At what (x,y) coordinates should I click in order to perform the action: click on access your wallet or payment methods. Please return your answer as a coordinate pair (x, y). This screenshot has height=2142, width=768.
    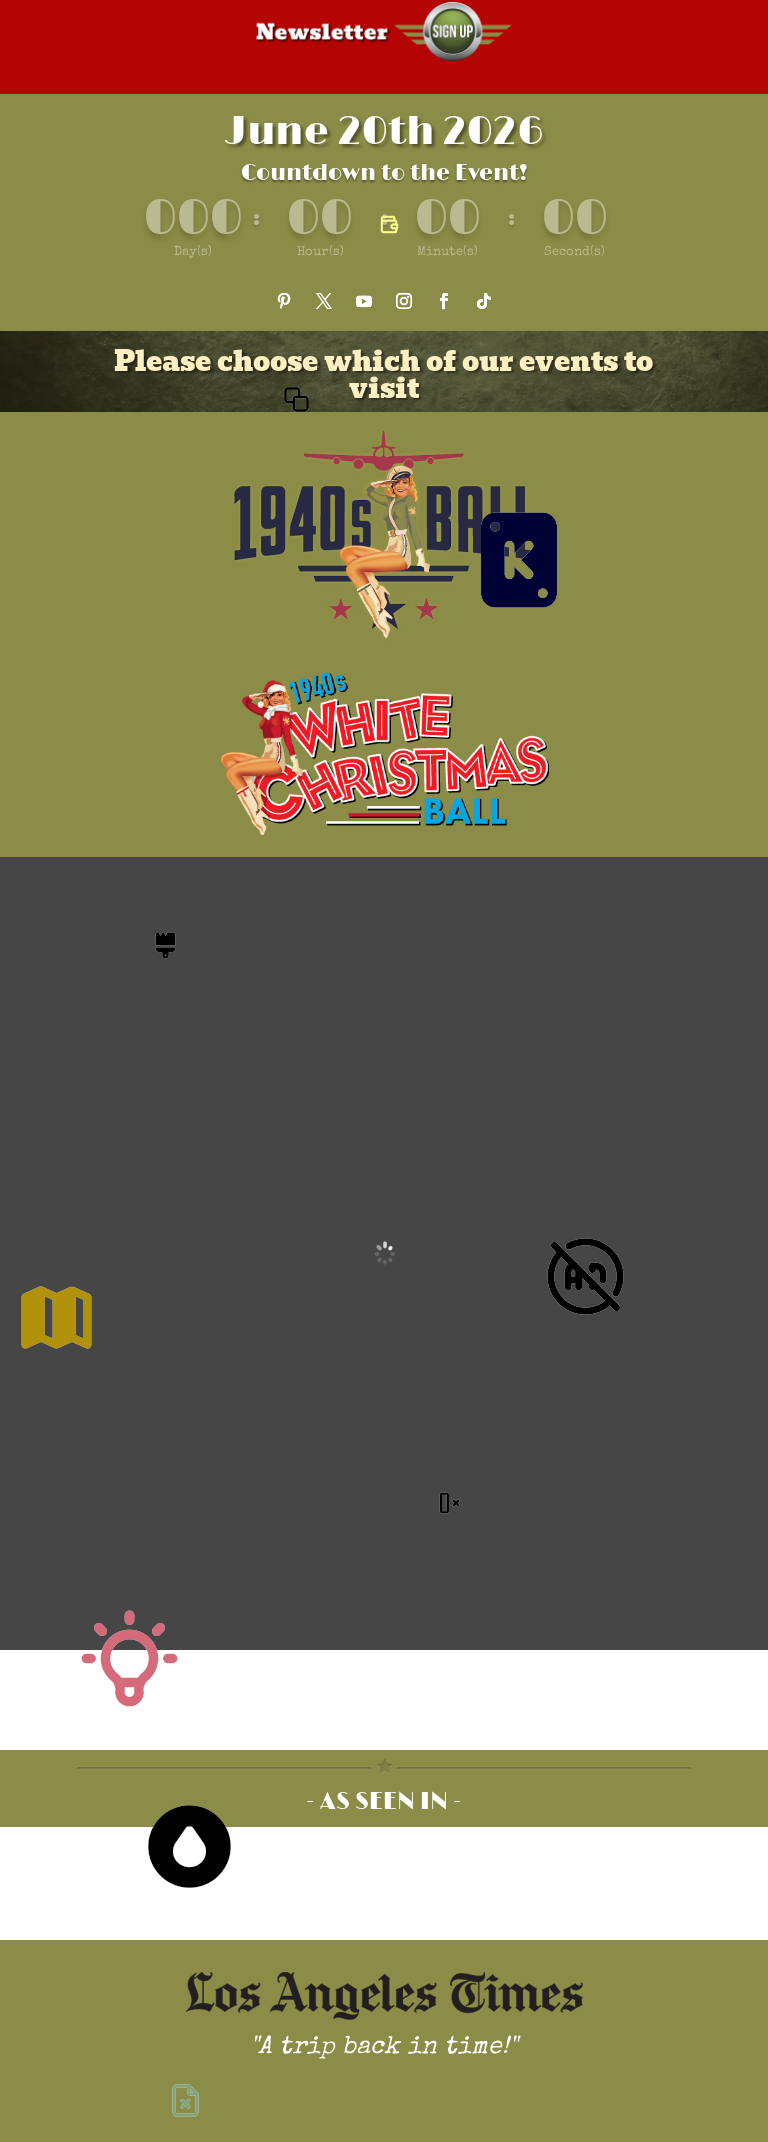
    Looking at the image, I should click on (389, 224).